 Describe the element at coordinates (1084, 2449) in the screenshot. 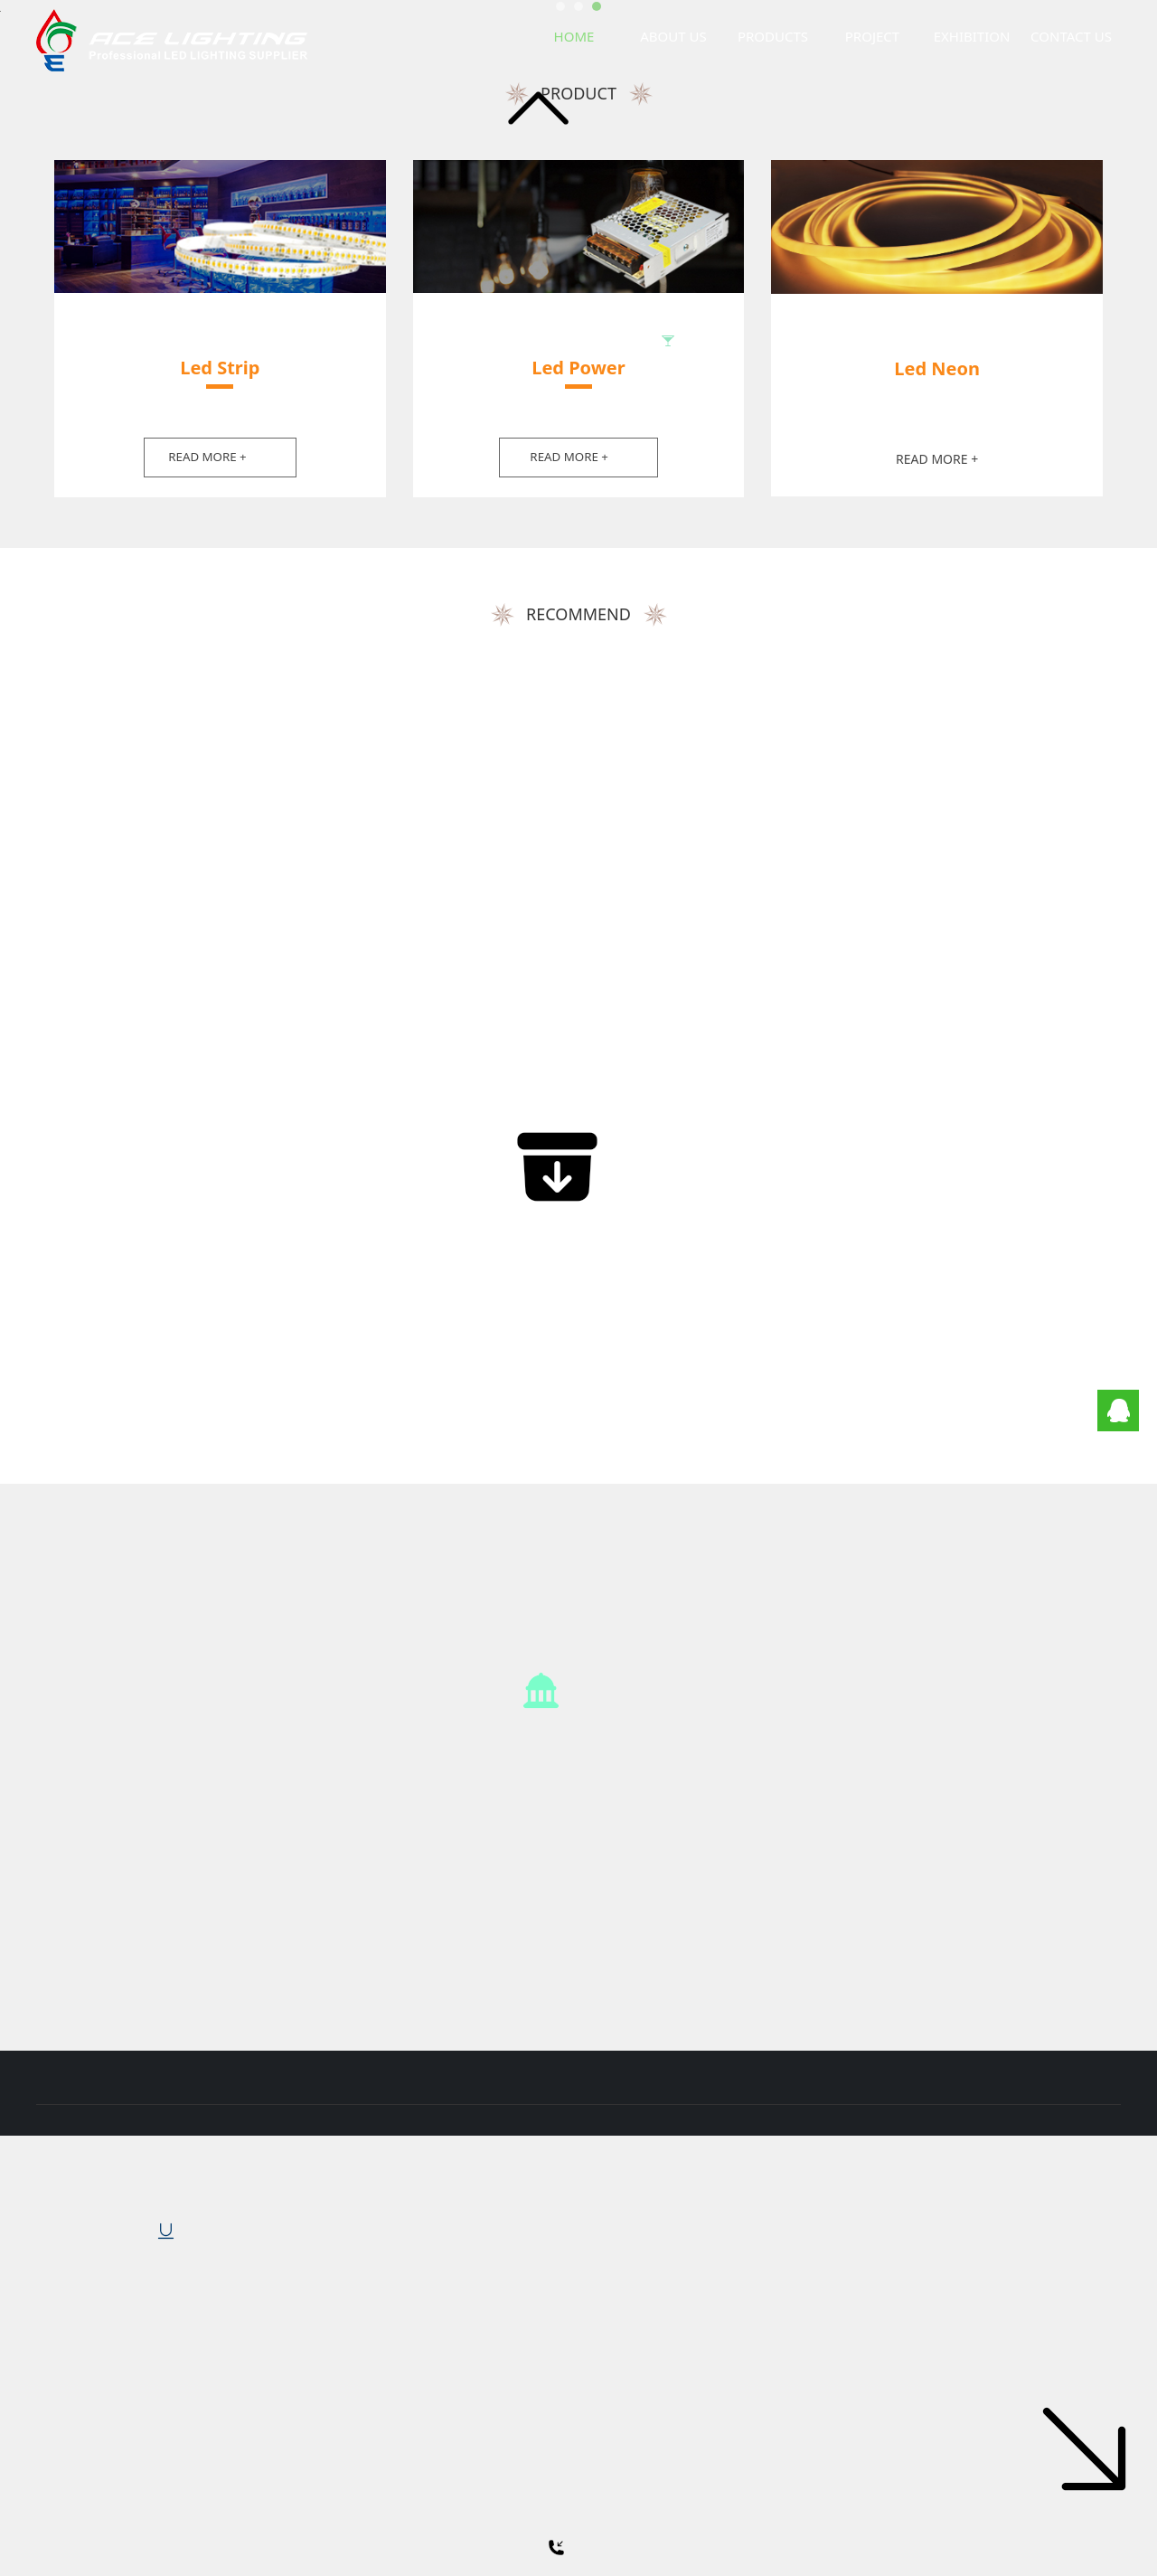

I see `navigate to the next item diagonally` at that location.